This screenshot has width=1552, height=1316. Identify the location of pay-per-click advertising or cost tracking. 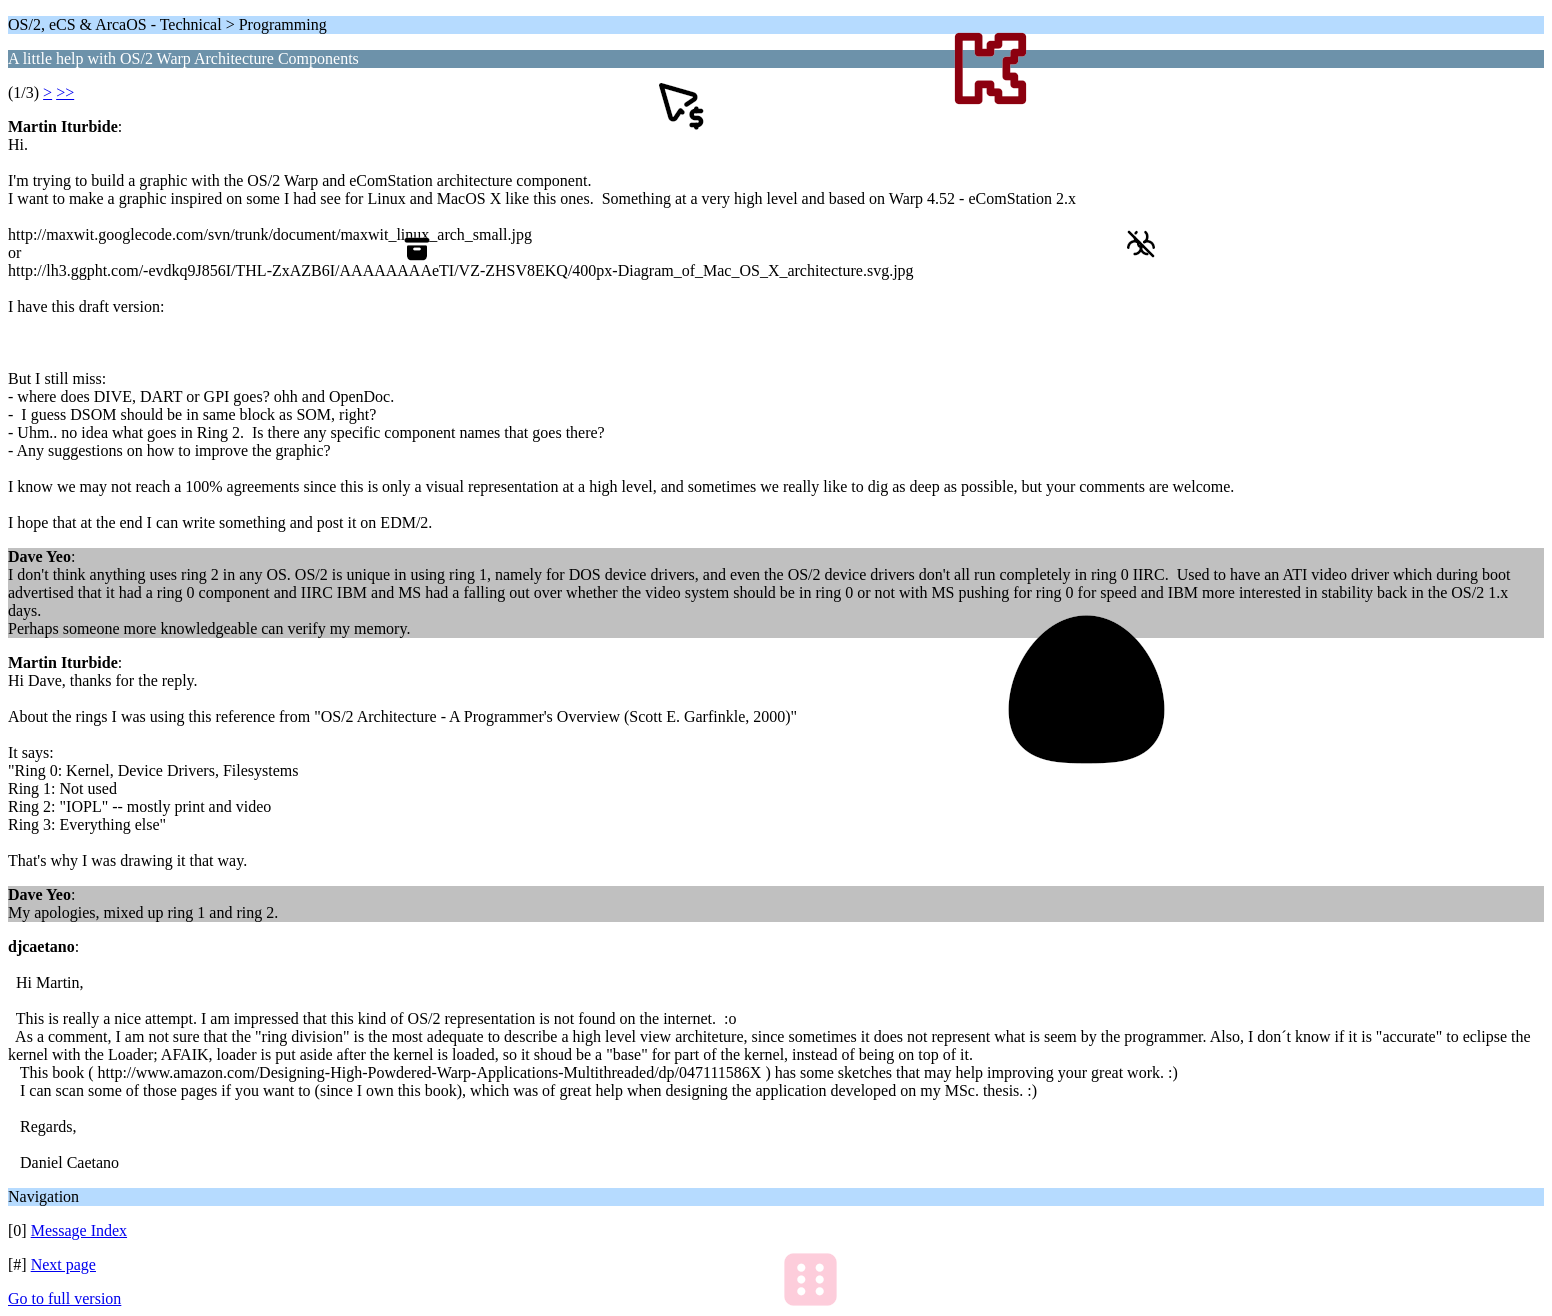
(680, 104).